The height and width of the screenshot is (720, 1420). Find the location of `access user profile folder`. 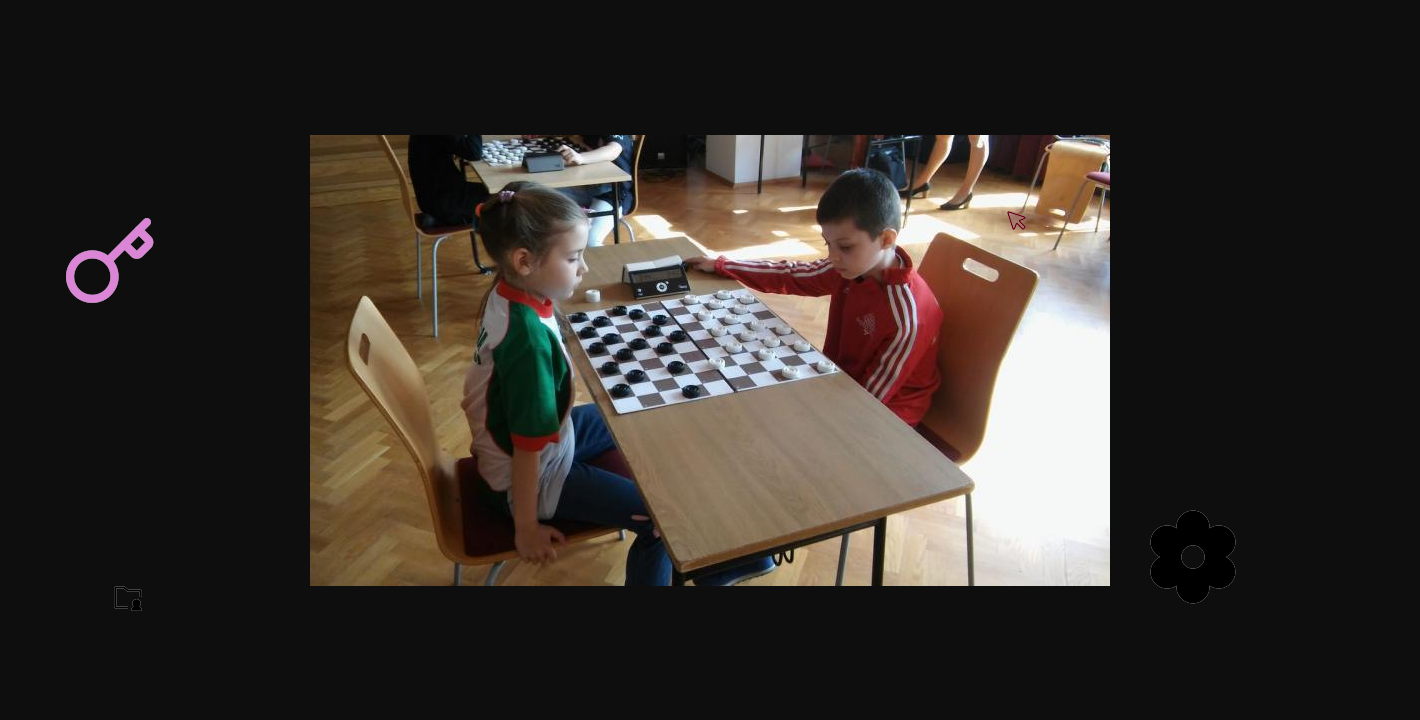

access user profile folder is located at coordinates (128, 597).